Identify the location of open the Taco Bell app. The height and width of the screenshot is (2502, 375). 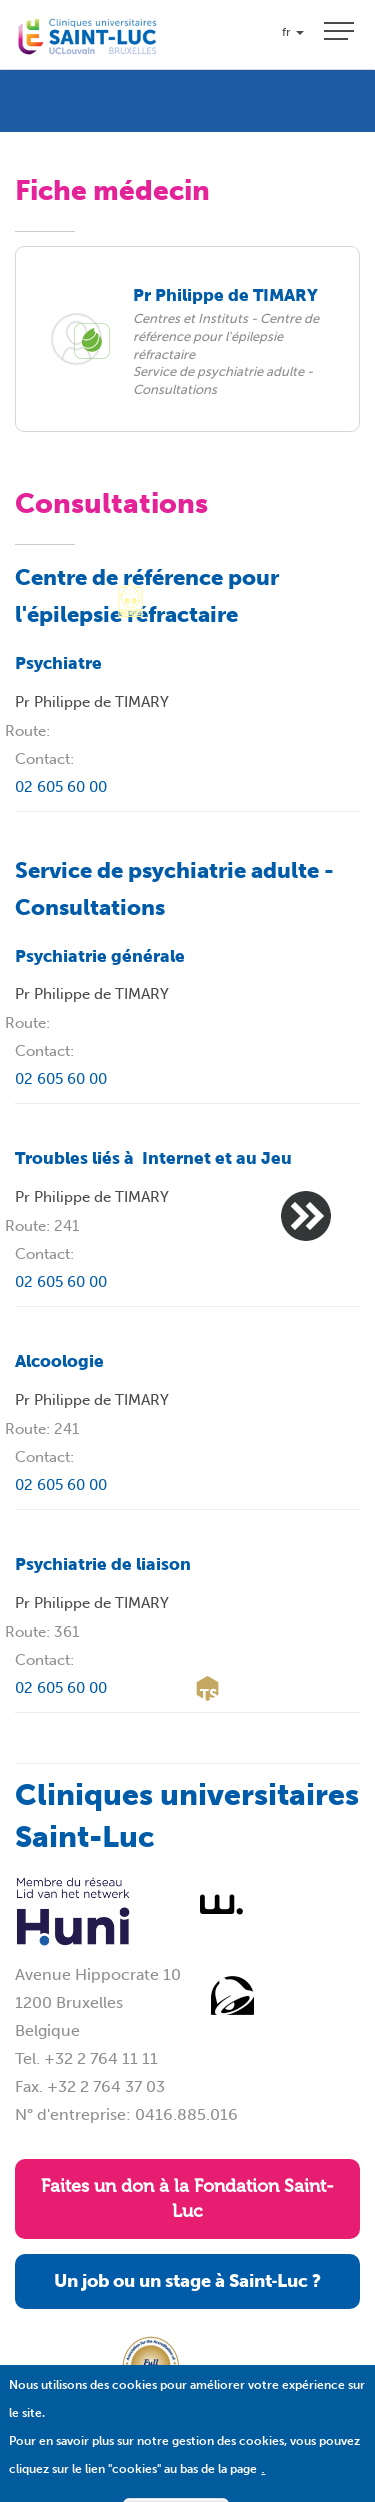
(232, 1995).